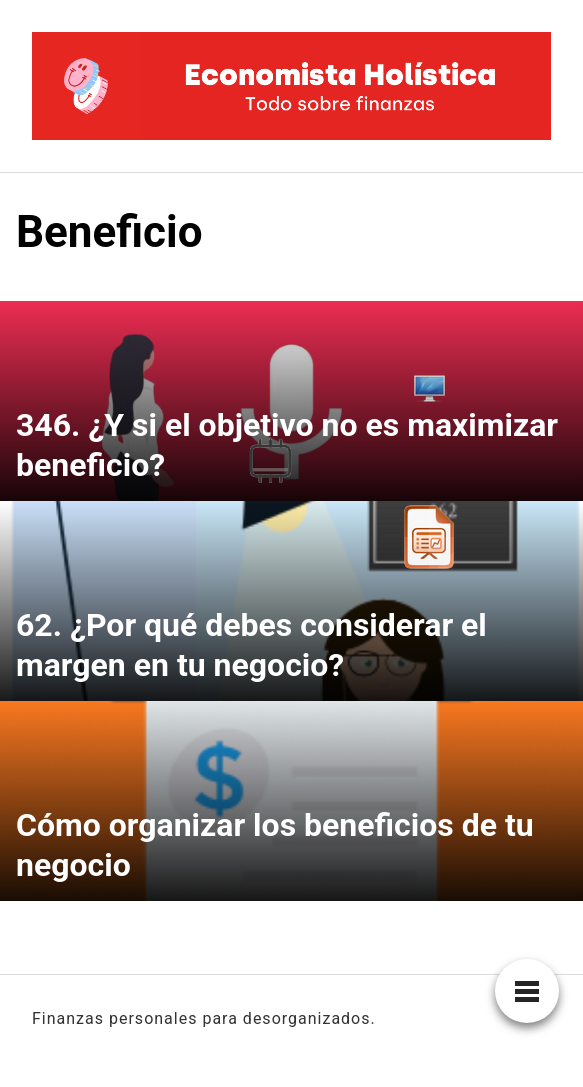  What do you see at coordinates (429, 387) in the screenshot?
I see `apple cinema display monitor` at bounding box center [429, 387].